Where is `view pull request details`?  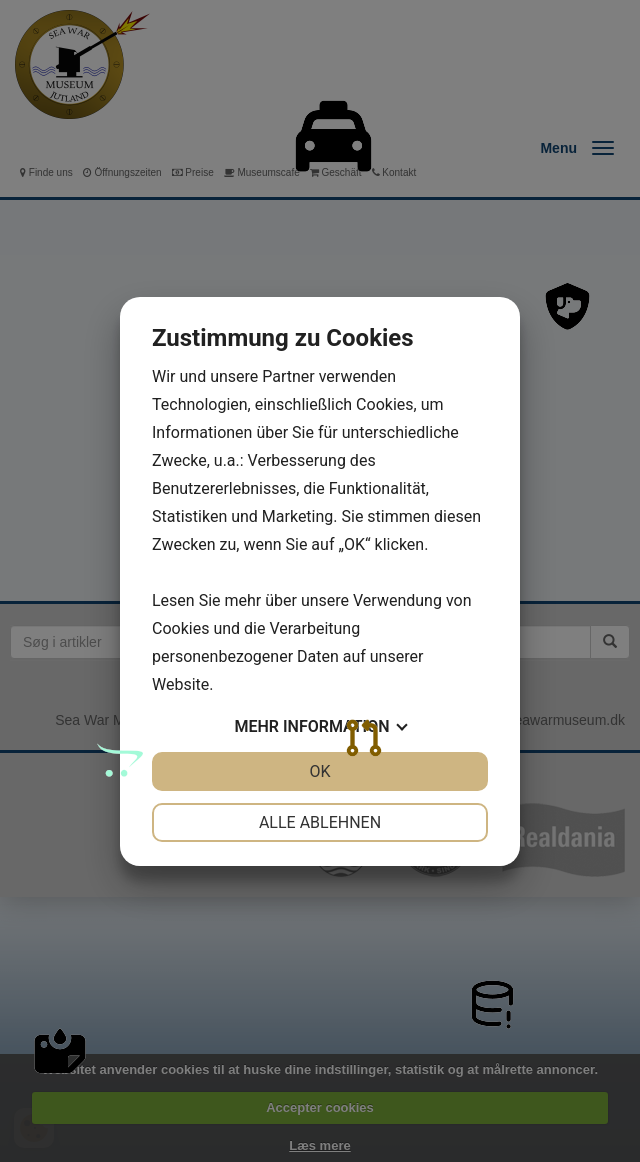
view pull request details is located at coordinates (364, 738).